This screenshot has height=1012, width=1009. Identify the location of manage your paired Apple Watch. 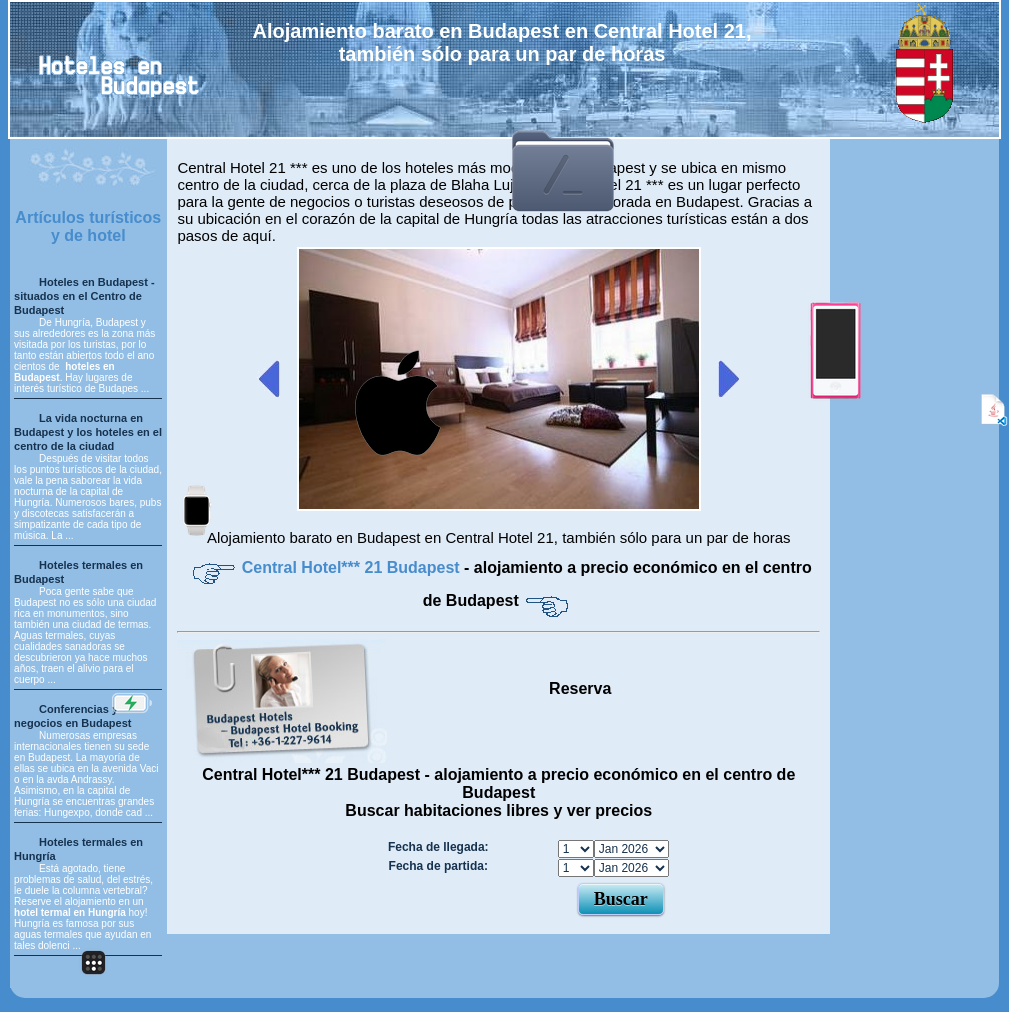
(196, 510).